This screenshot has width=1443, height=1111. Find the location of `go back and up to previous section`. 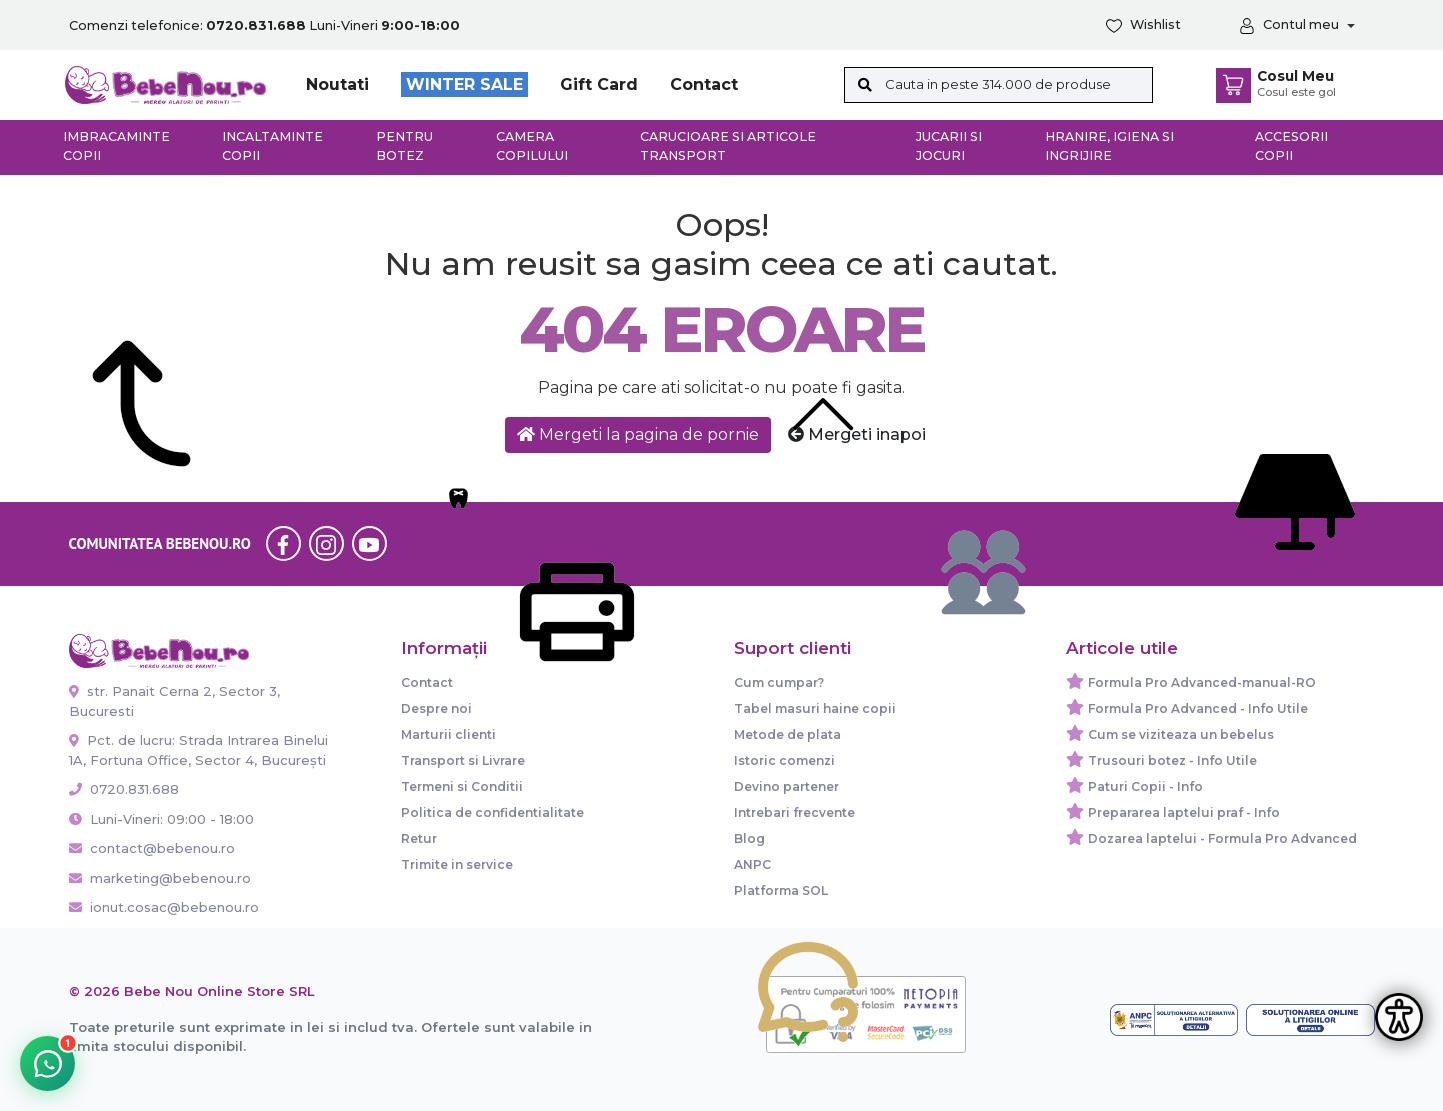

go back and up to previous section is located at coordinates (141, 403).